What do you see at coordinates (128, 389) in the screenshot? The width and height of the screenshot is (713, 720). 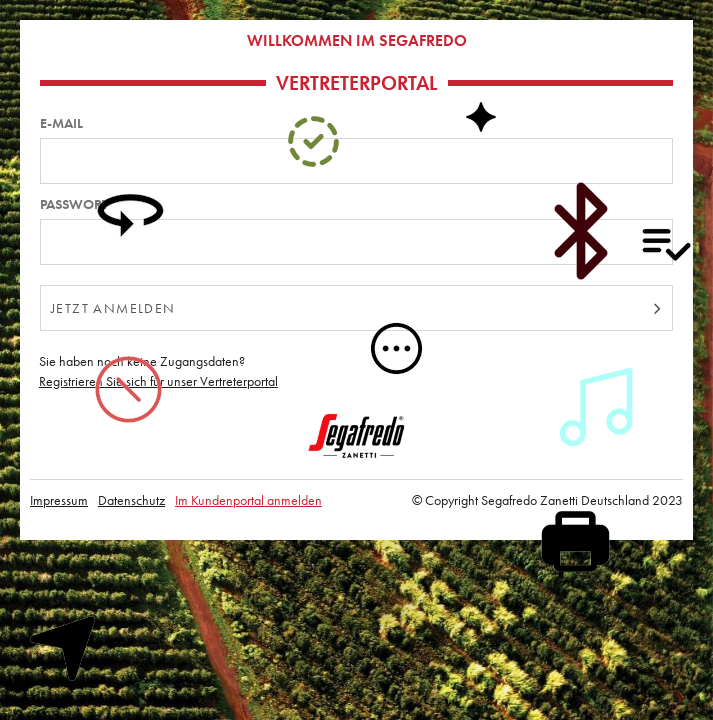 I see `indicates a prohibited or restricted action` at bounding box center [128, 389].